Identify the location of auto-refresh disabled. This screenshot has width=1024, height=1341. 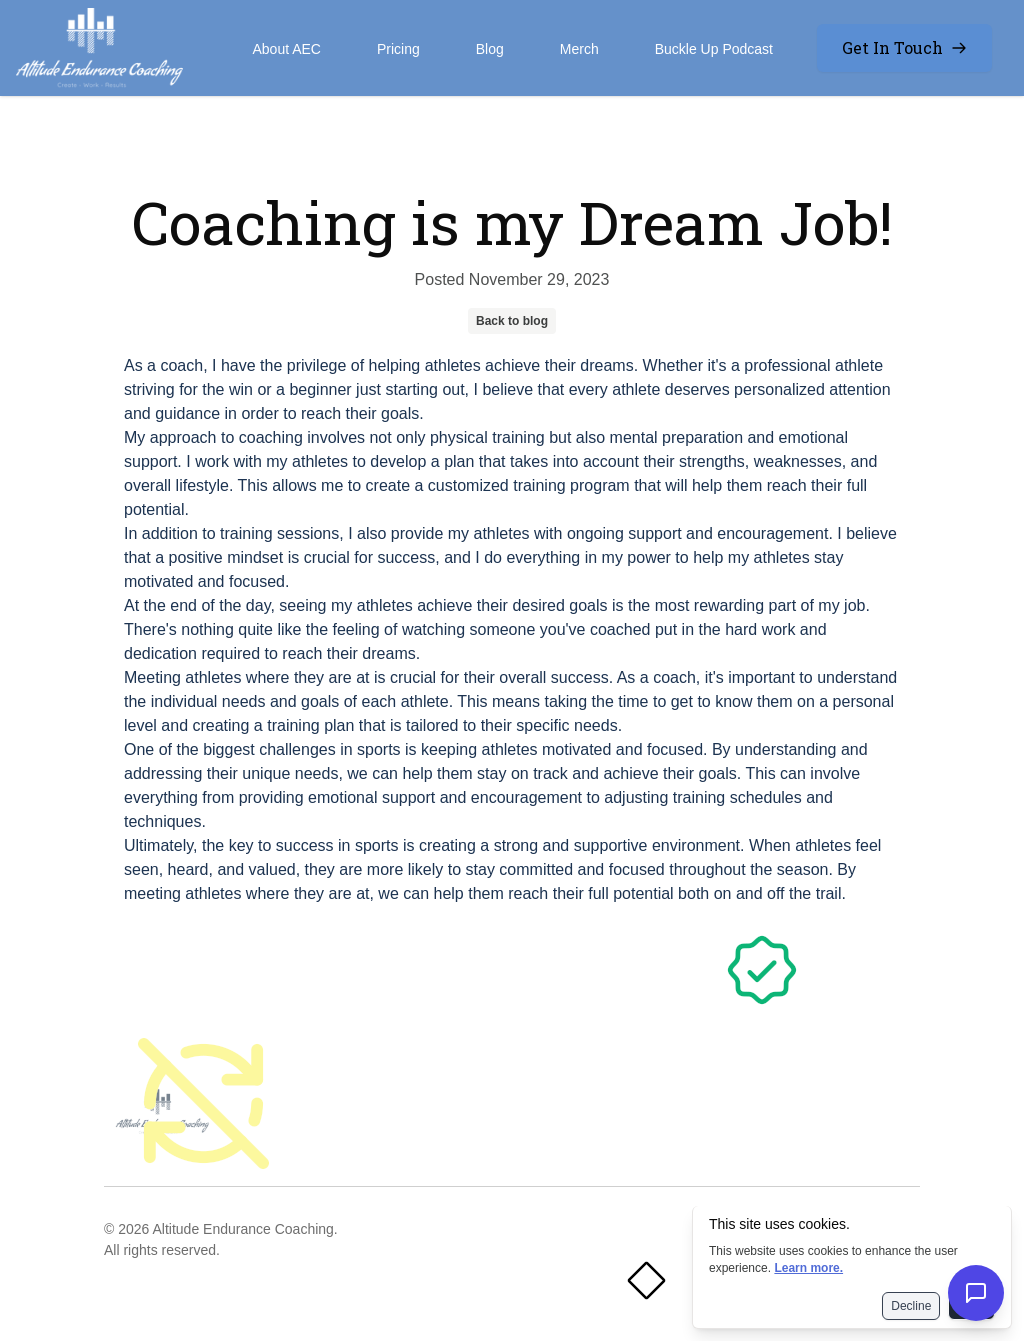
(203, 1103).